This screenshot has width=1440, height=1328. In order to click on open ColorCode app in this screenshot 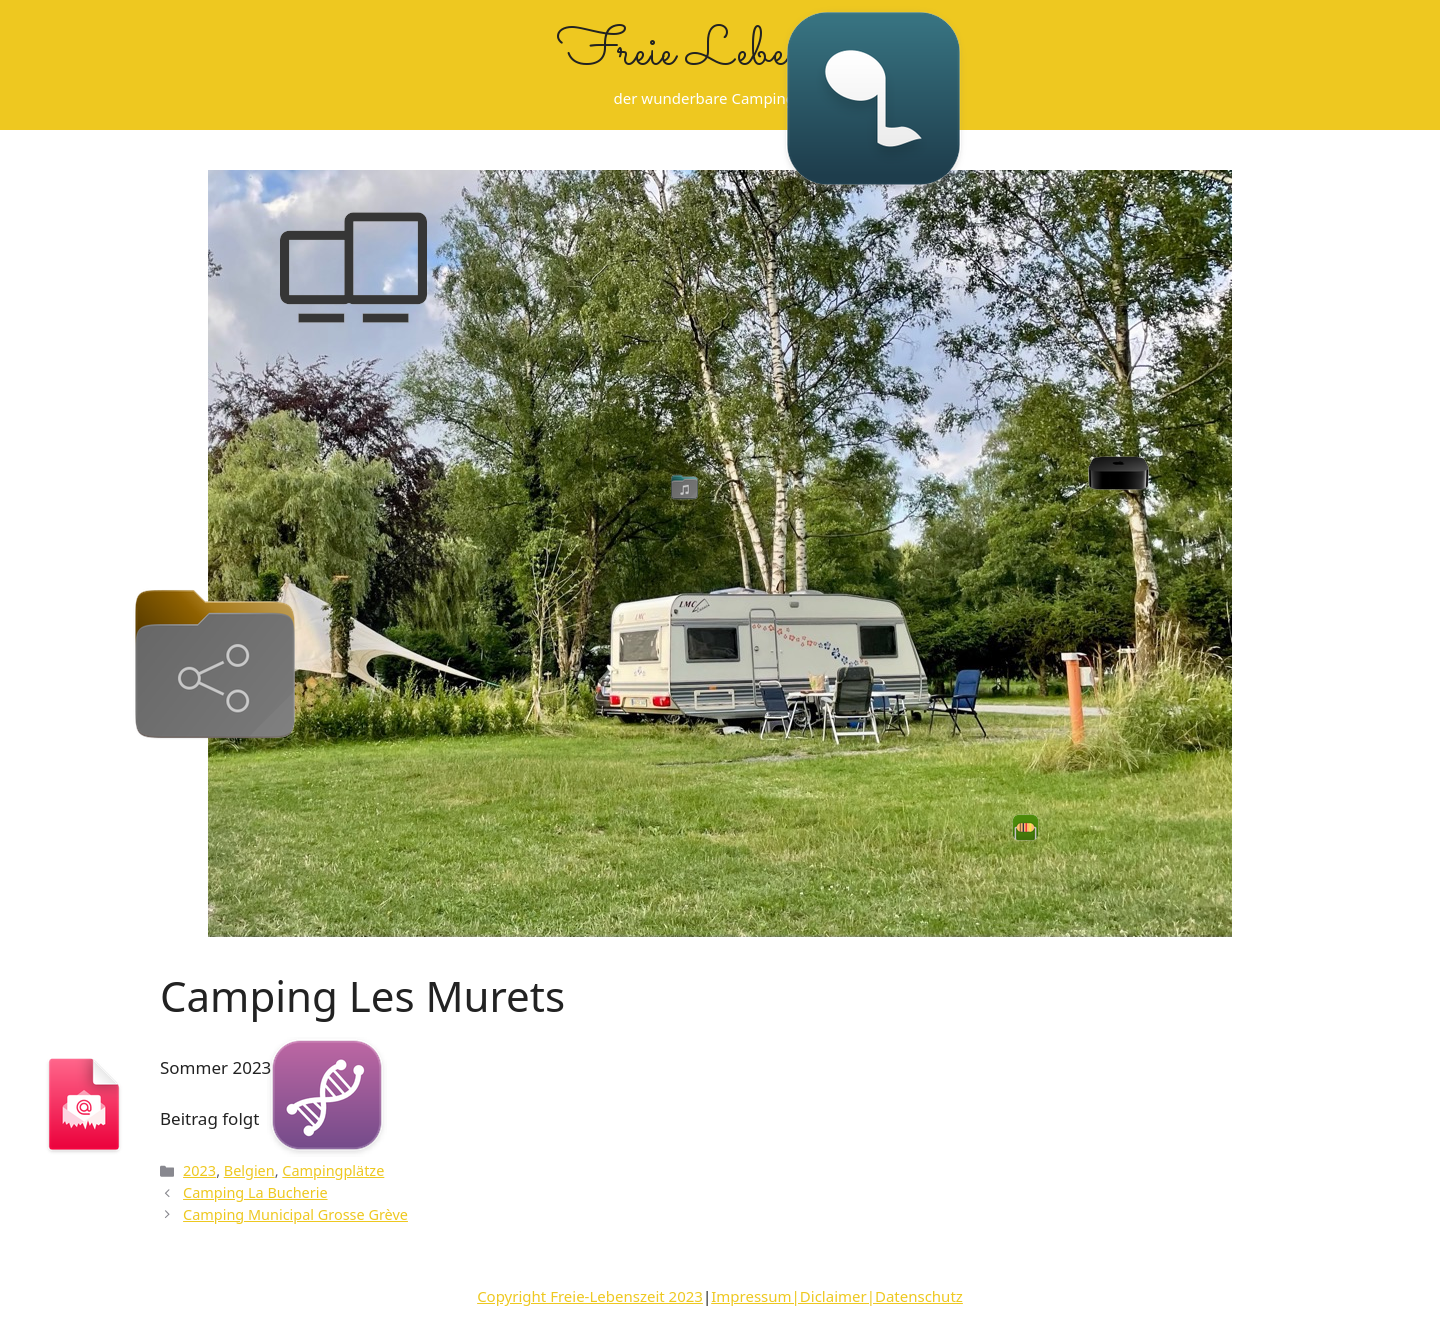, I will do `click(1025, 827)`.